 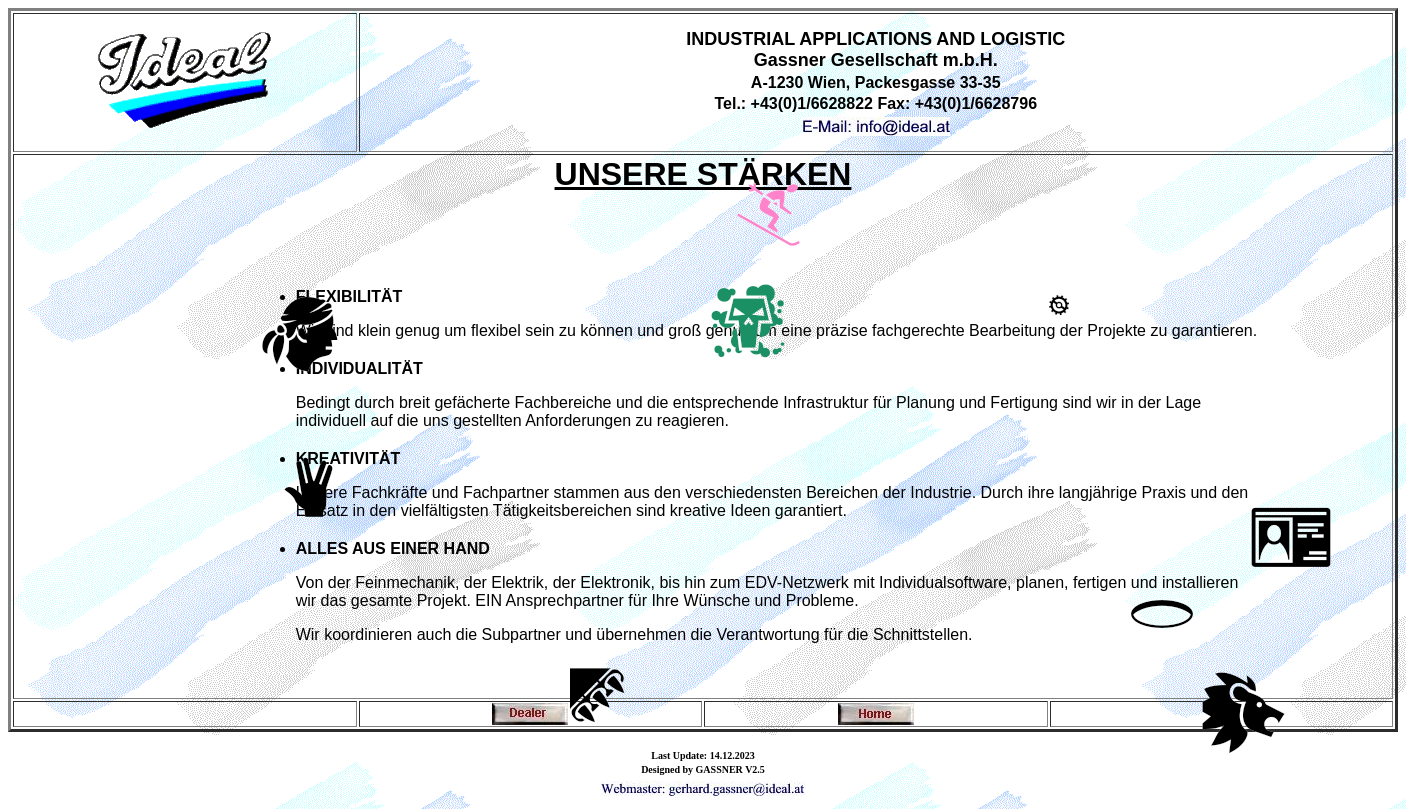 What do you see at coordinates (1059, 305) in the screenshot?
I see `access pokémon game settings` at bounding box center [1059, 305].